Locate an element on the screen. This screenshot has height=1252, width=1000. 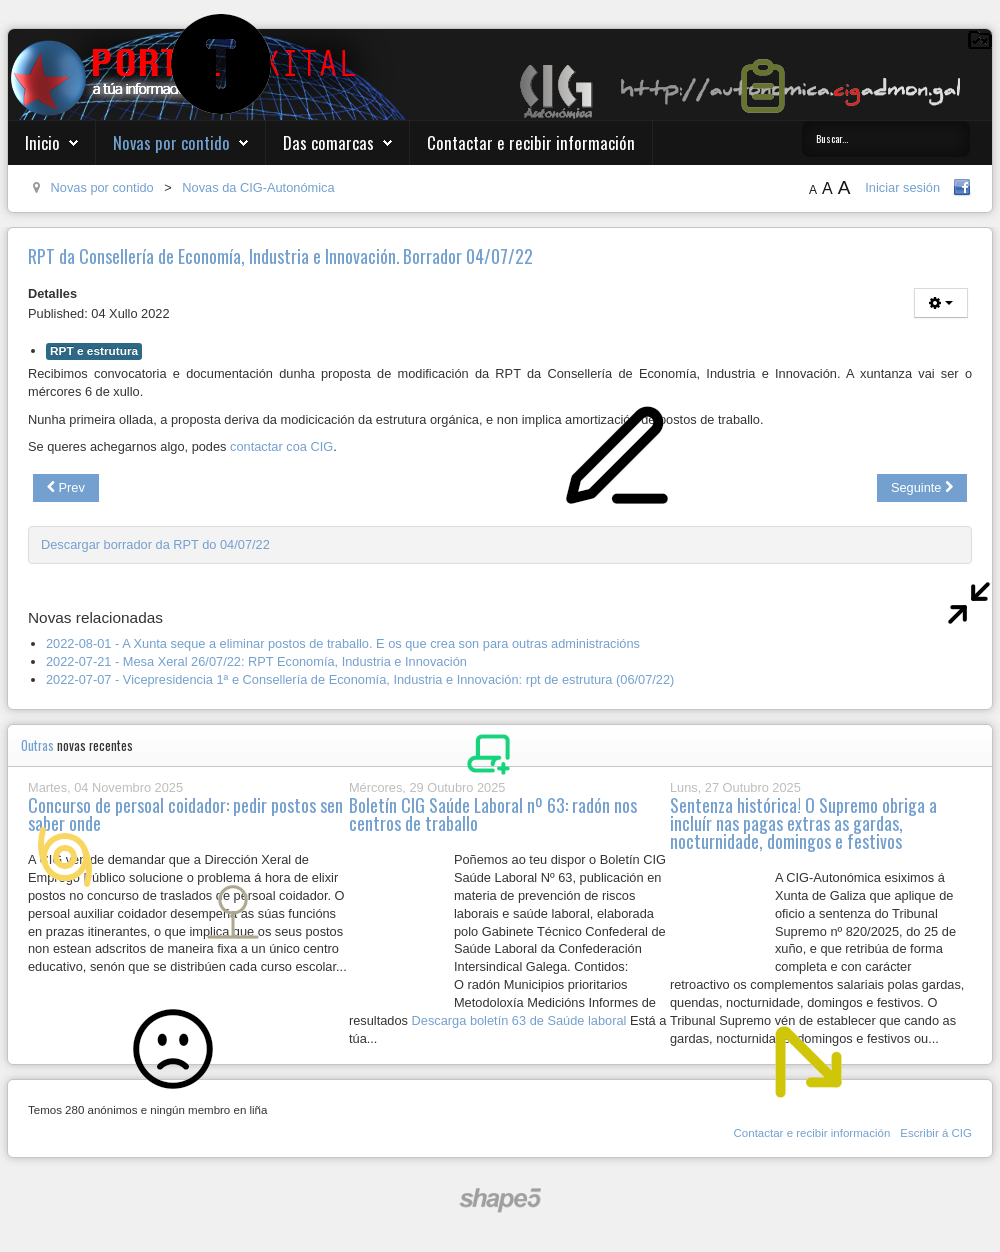
indicates text or typography settings is located at coordinates (221, 64).